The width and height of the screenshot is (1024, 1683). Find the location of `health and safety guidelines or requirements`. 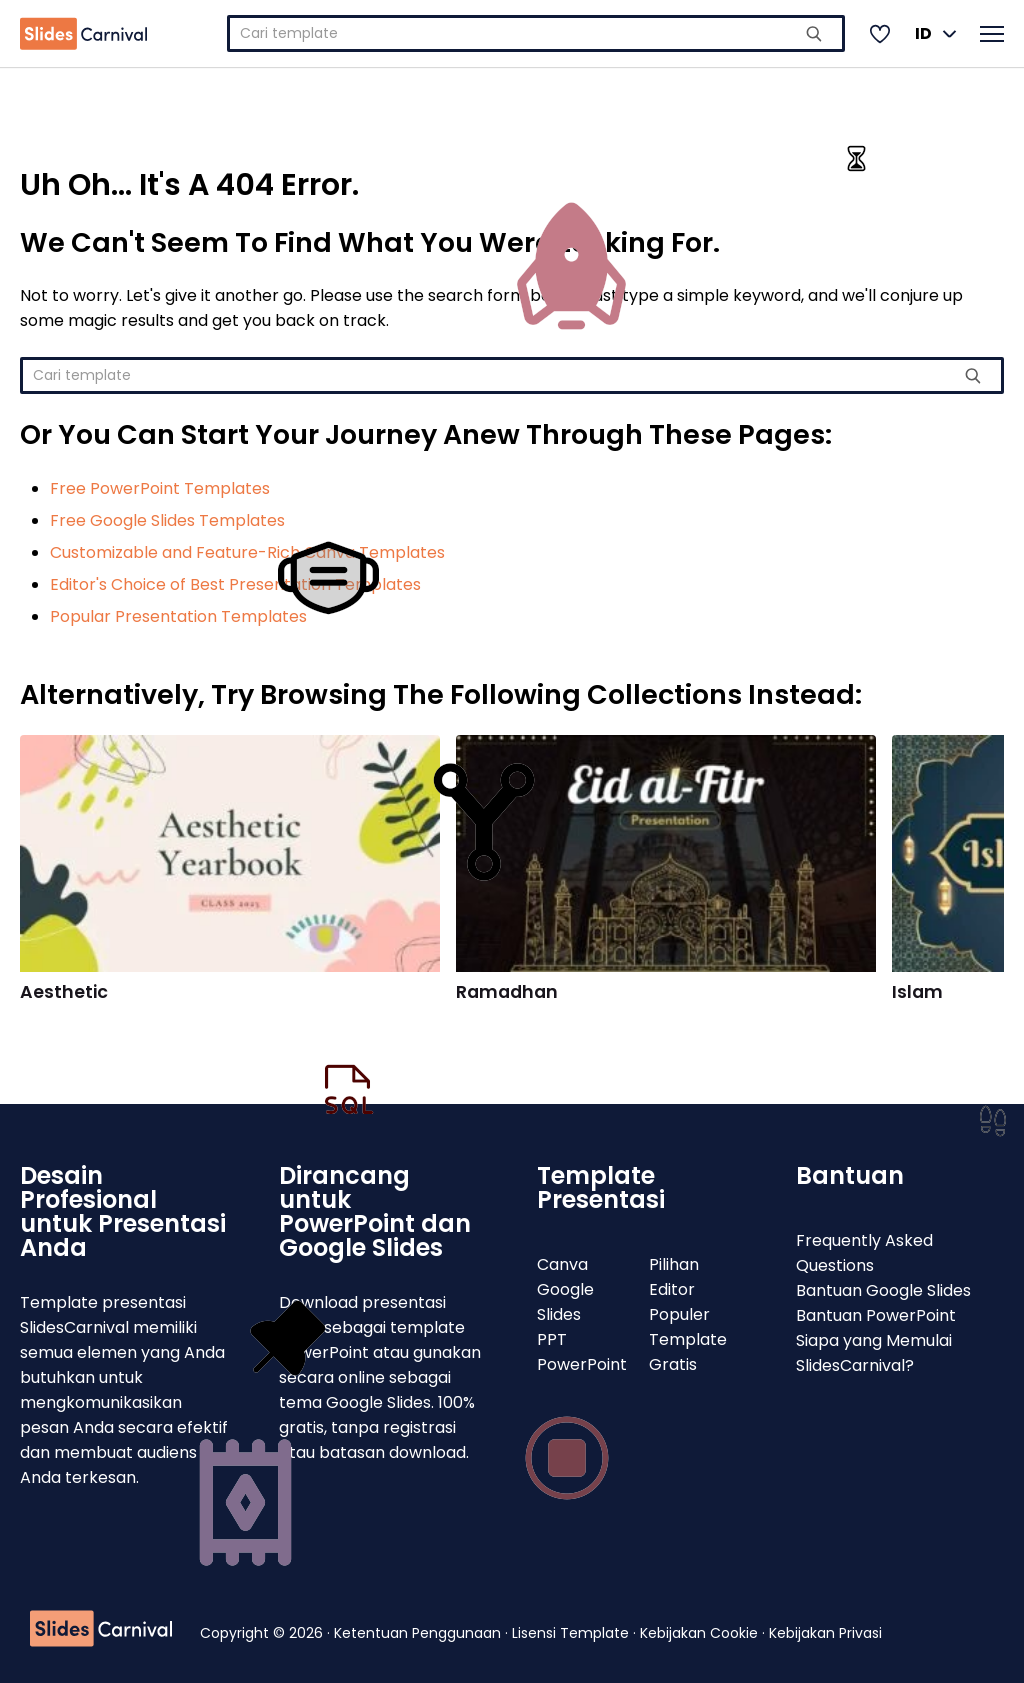

health and safety guidelines or requirements is located at coordinates (328, 579).